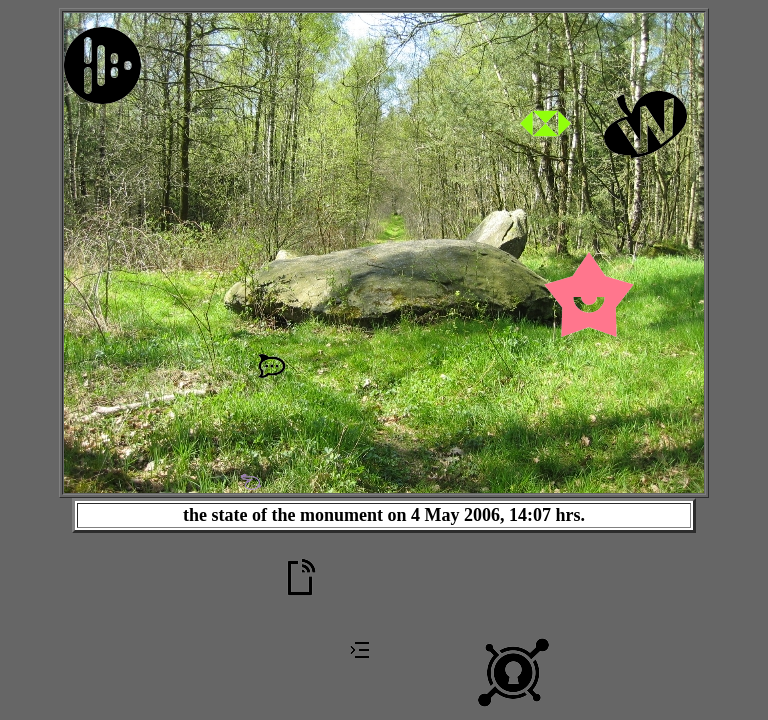 This screenshot has width=768, height=720. I want to click on enable mobile hotspot, so click(300, 578).